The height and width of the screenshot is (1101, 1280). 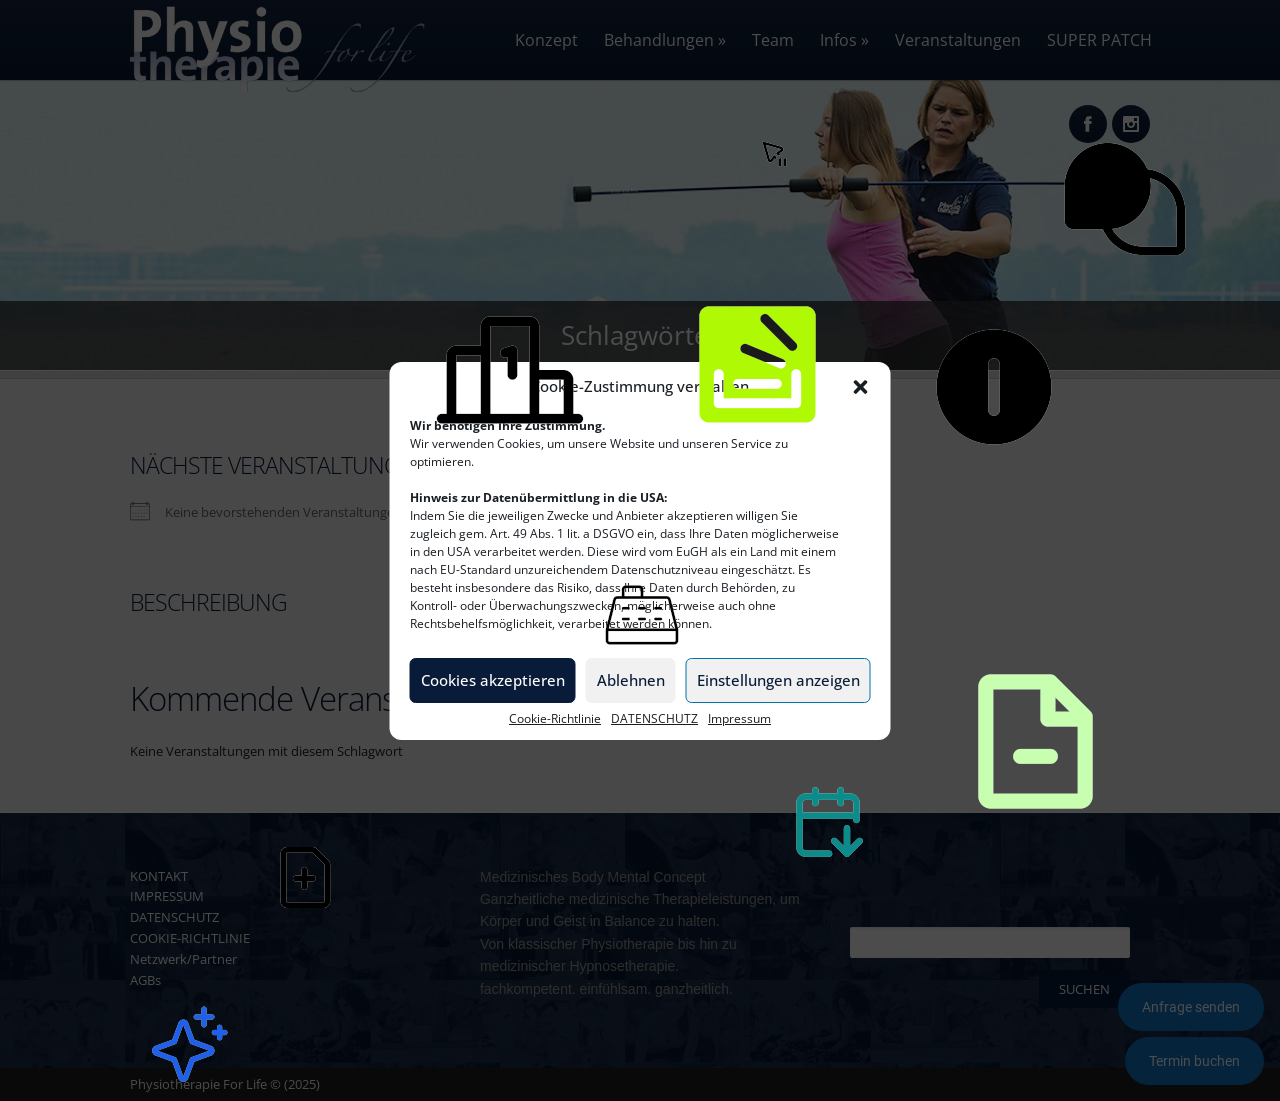 I want to click on access information or help details, so click(x=994, y=387).